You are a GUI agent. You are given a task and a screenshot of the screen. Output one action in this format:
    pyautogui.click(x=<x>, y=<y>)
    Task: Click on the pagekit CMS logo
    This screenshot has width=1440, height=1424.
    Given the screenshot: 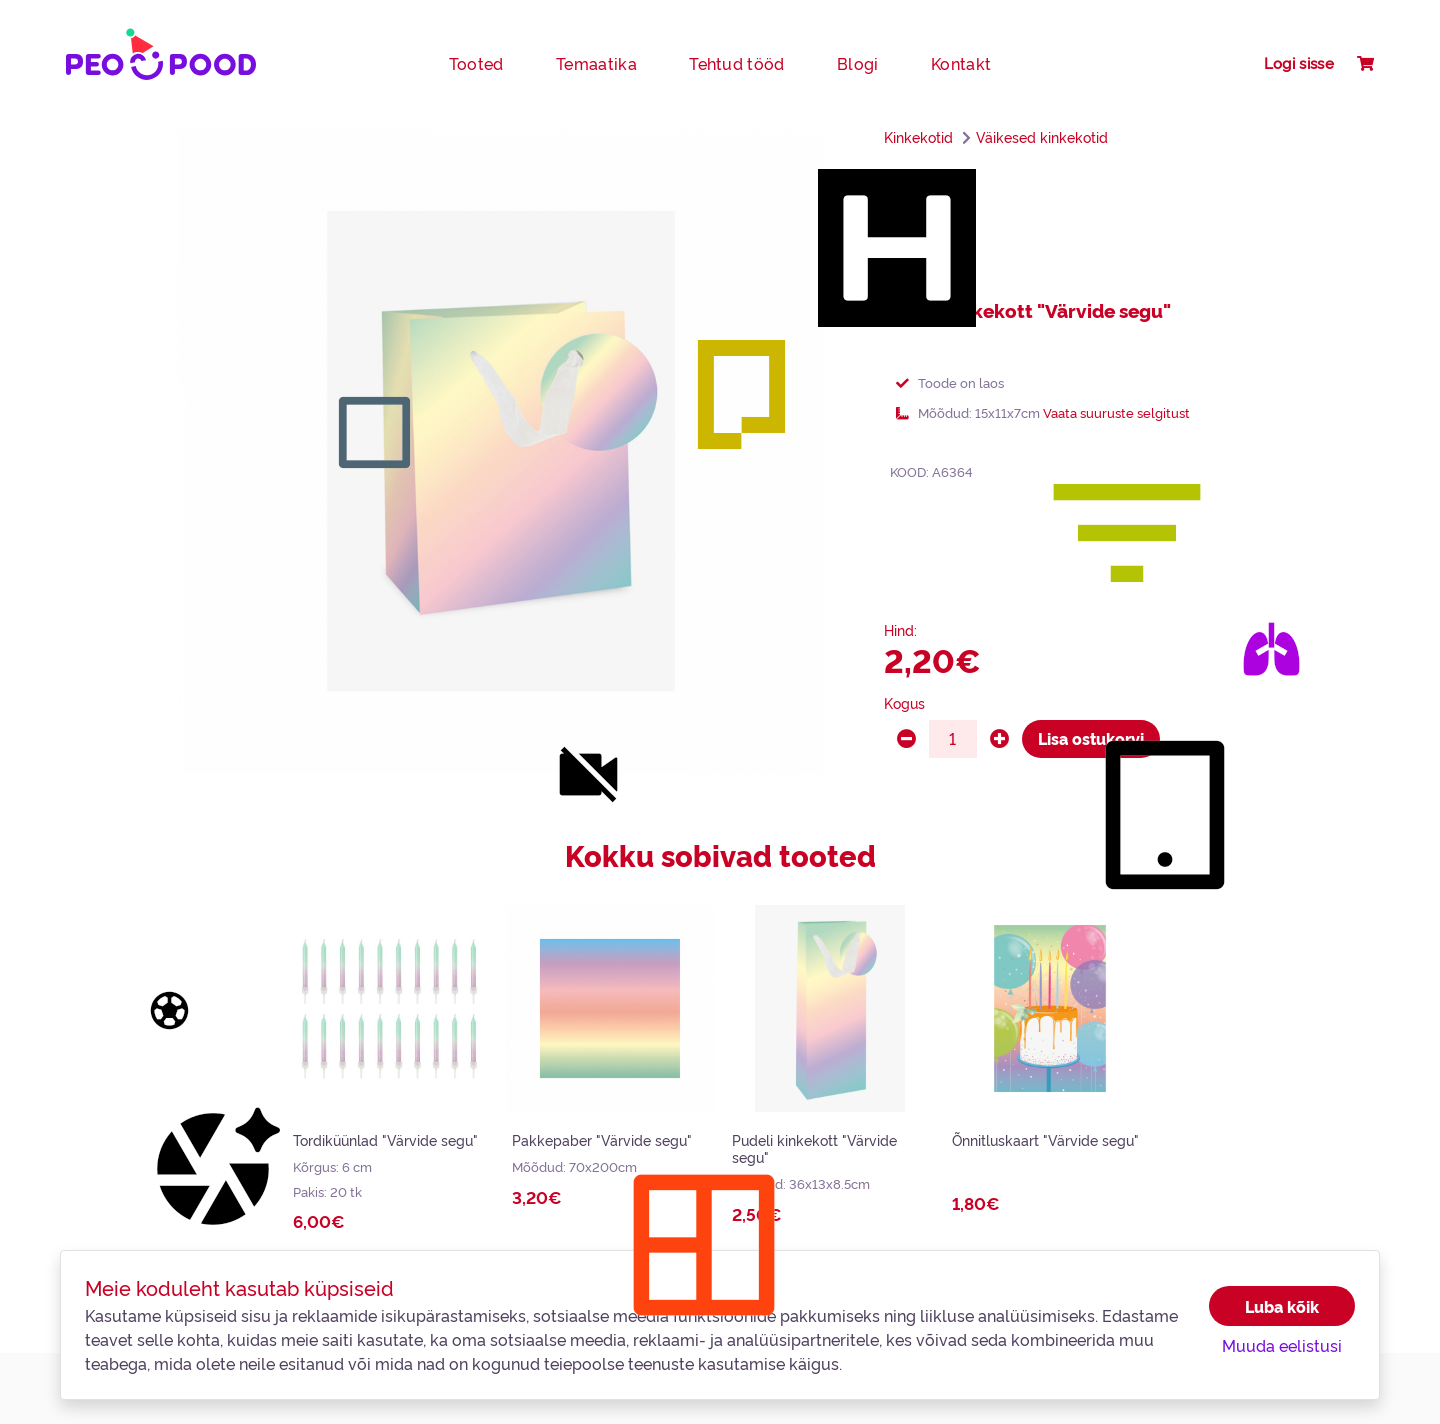 What is the action you would take?
    pyautogui.click(x=741, y=394)
    